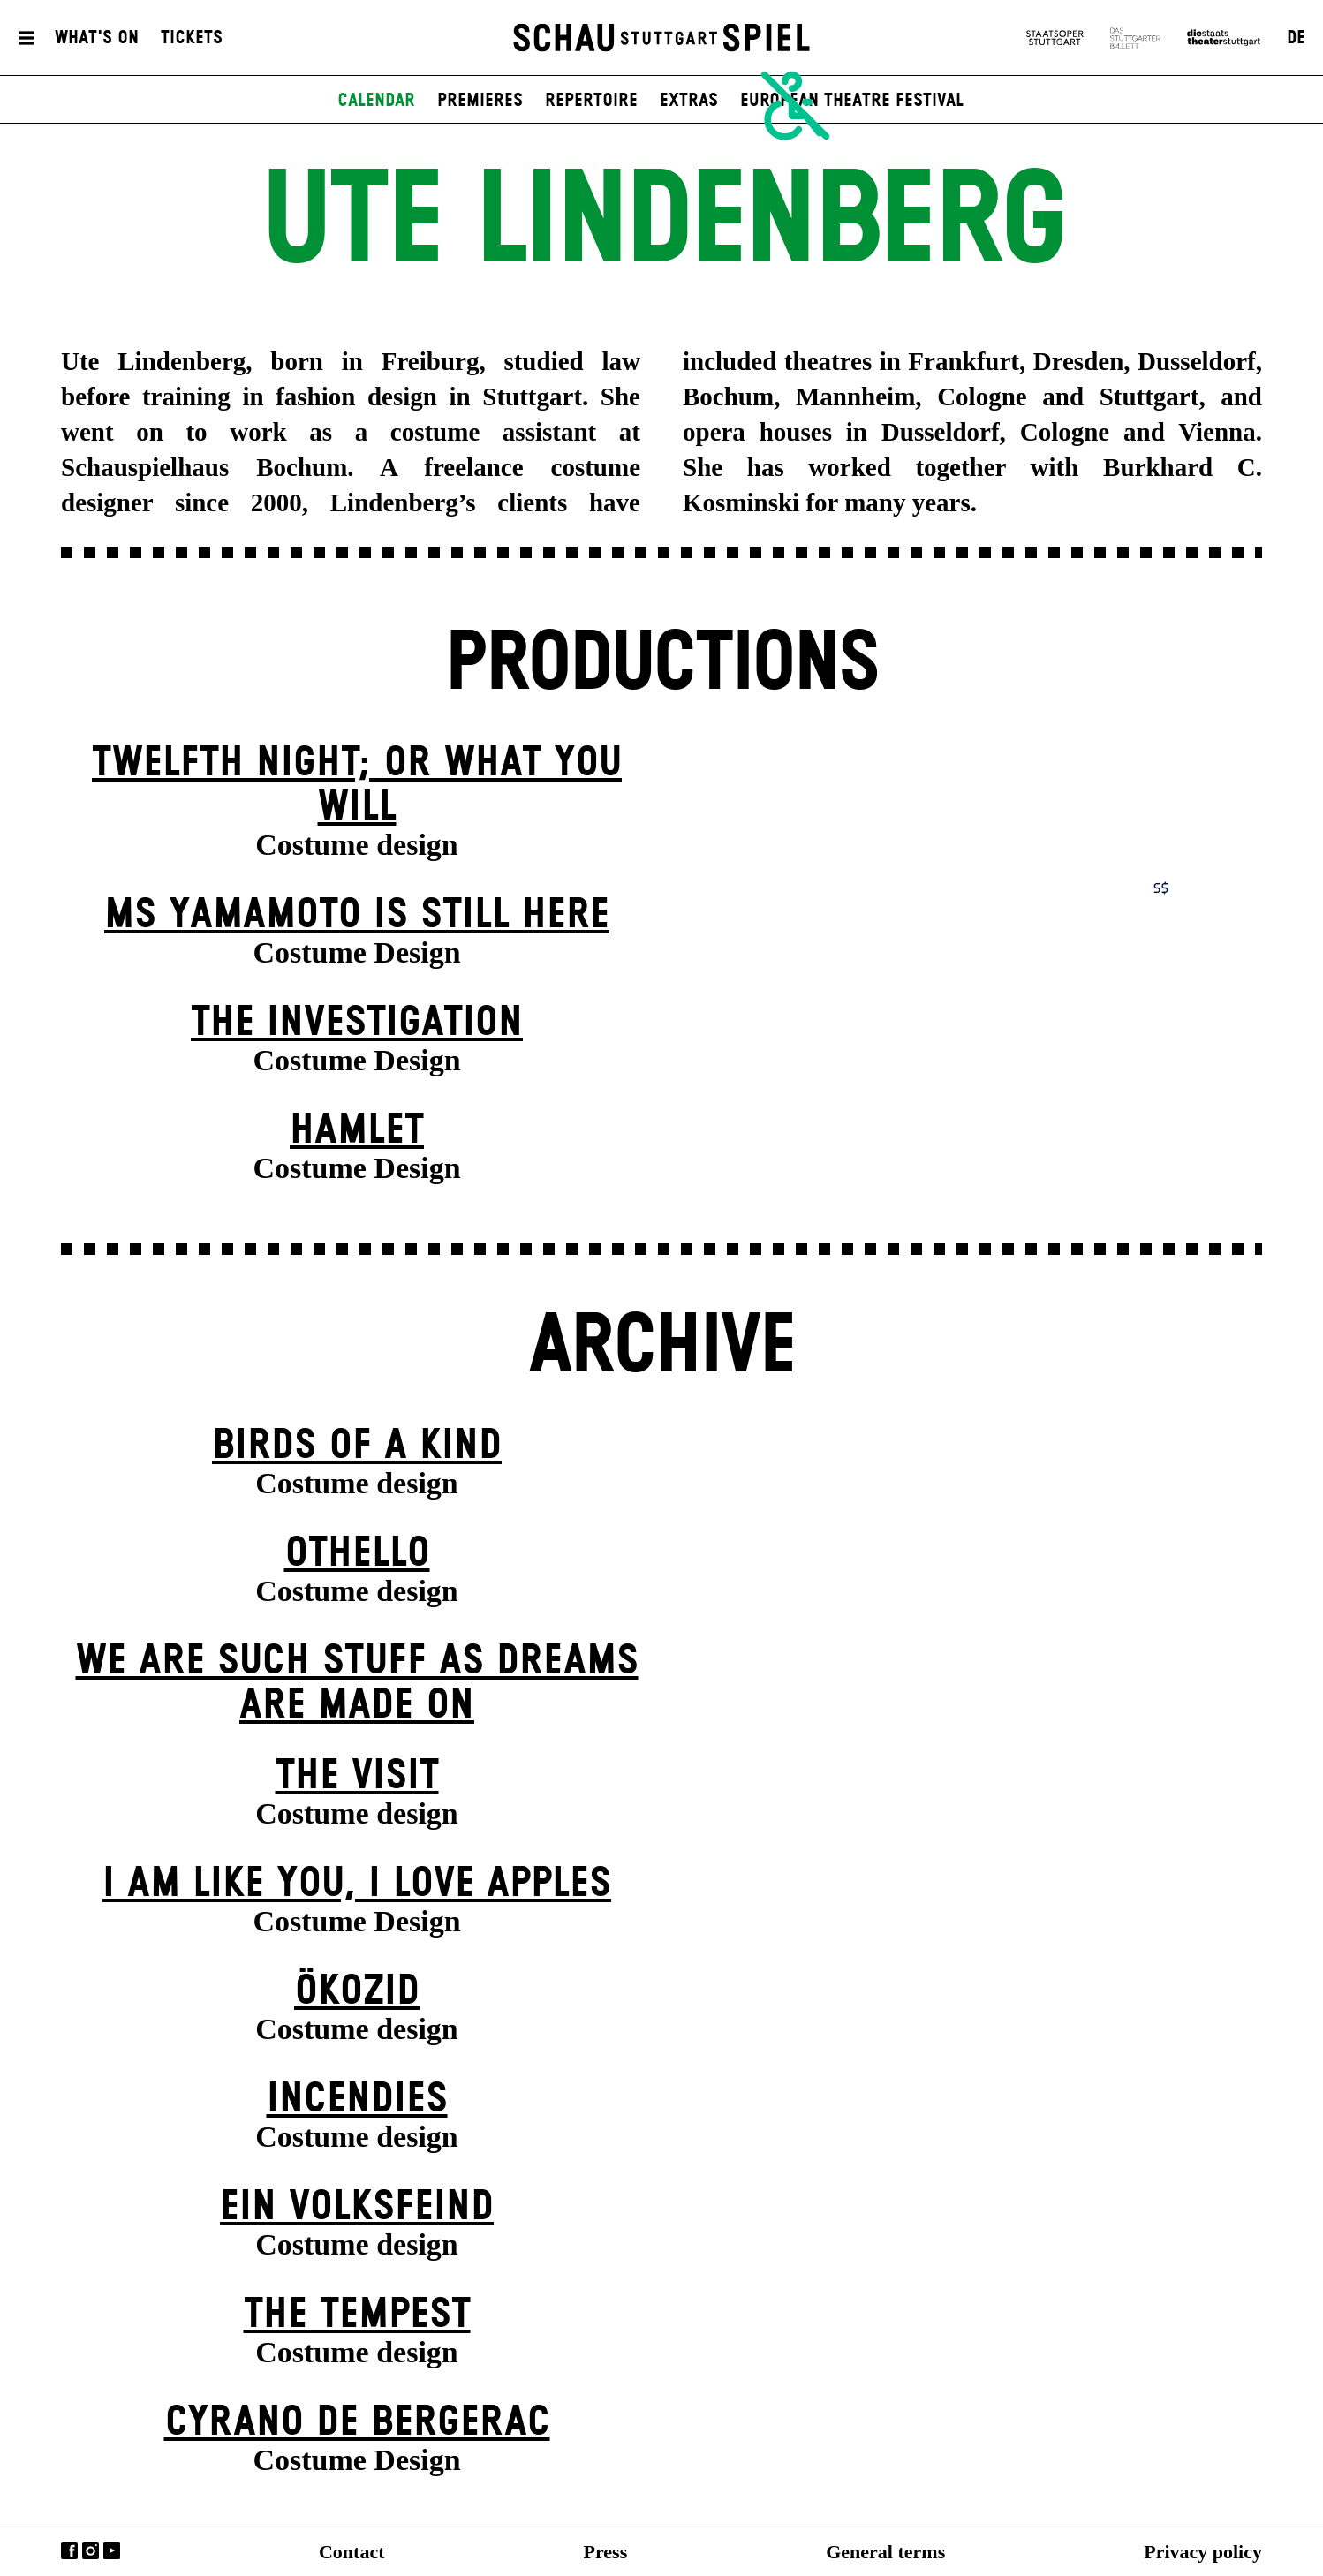  Describe the element at coordinates (795, 105) in the screenshot. I see `accessibility features are turned off` at that location.